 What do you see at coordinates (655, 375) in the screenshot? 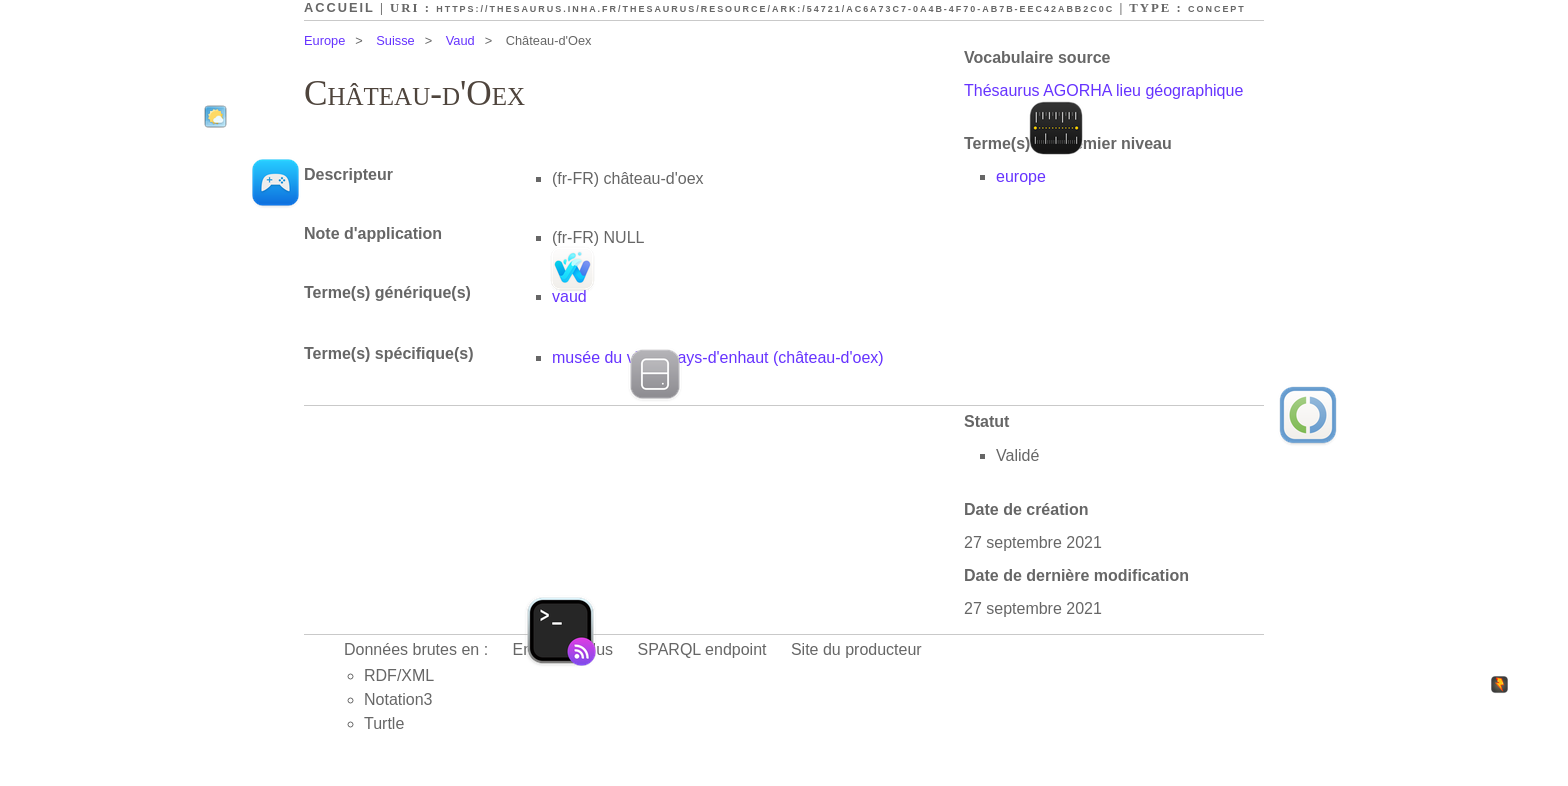
I see `access scanner device preferences` at bounding box center [655, 375].